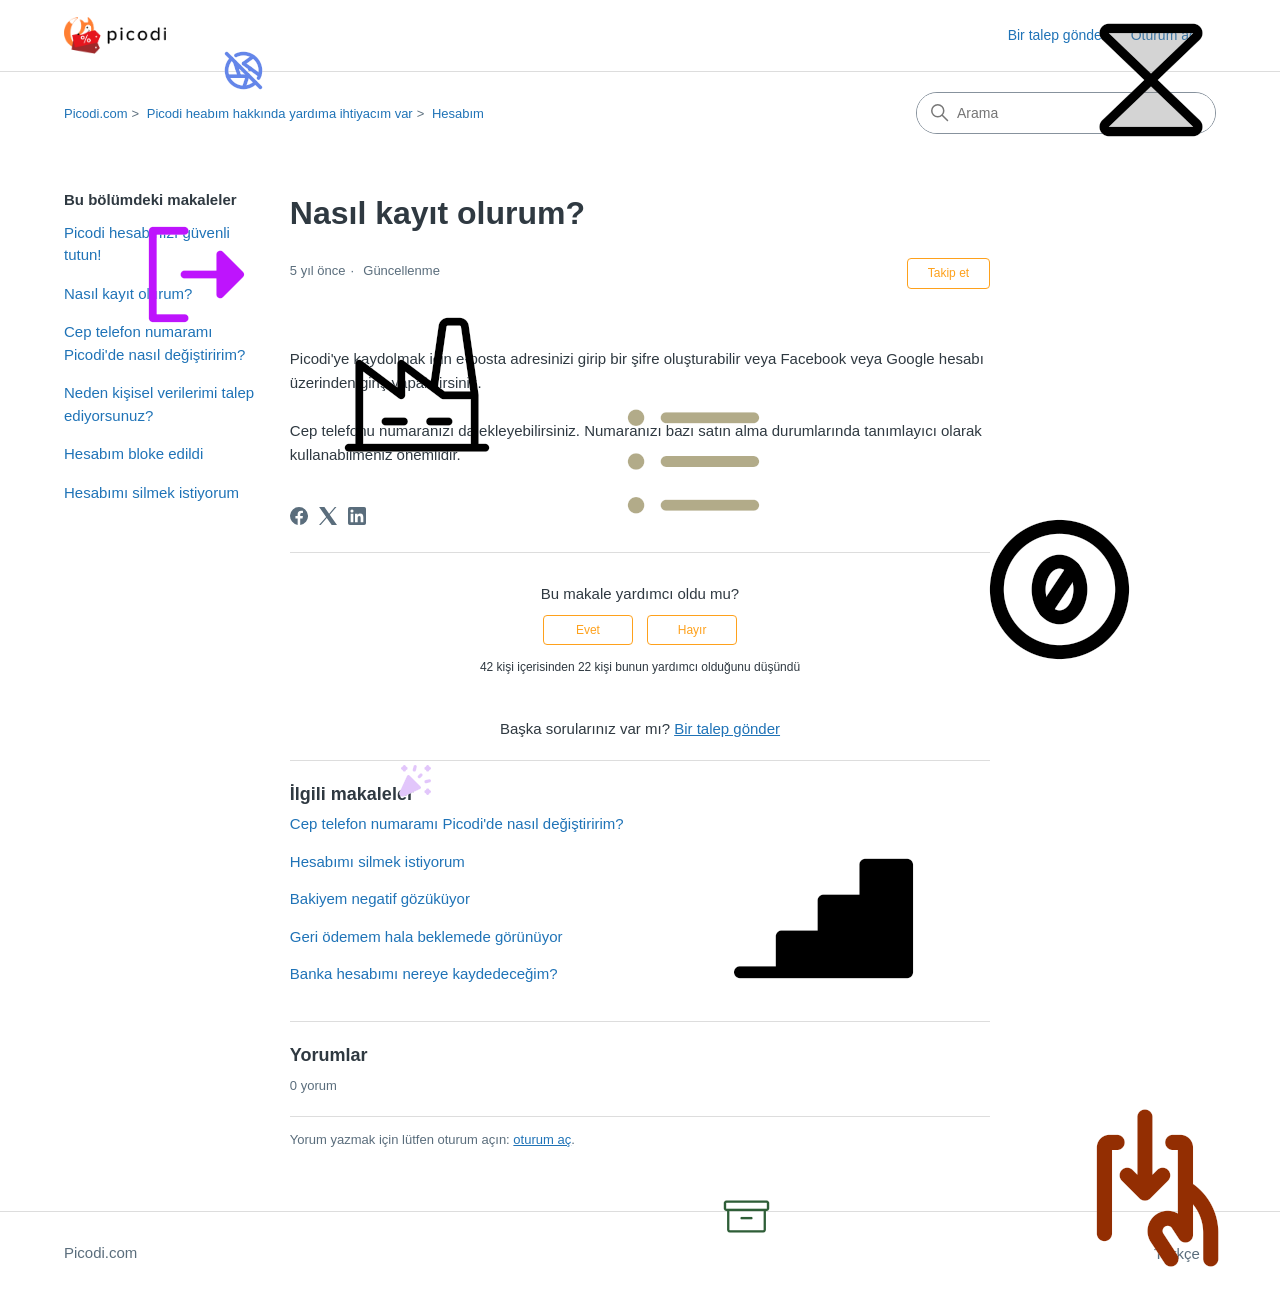  Describe the element at coordinates (417, 390) in the screenshot. I see `view manufacturing or production facilities` at that location.